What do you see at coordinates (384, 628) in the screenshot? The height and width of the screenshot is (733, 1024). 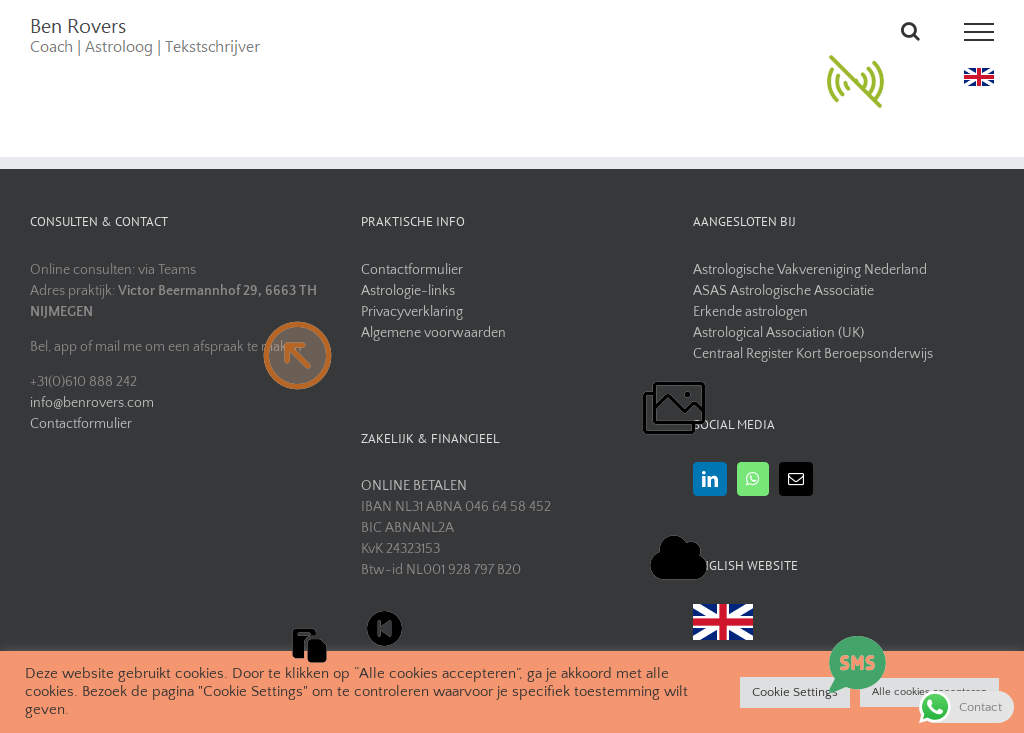 I see `skip to previous track` at bounding box center [384, 628].